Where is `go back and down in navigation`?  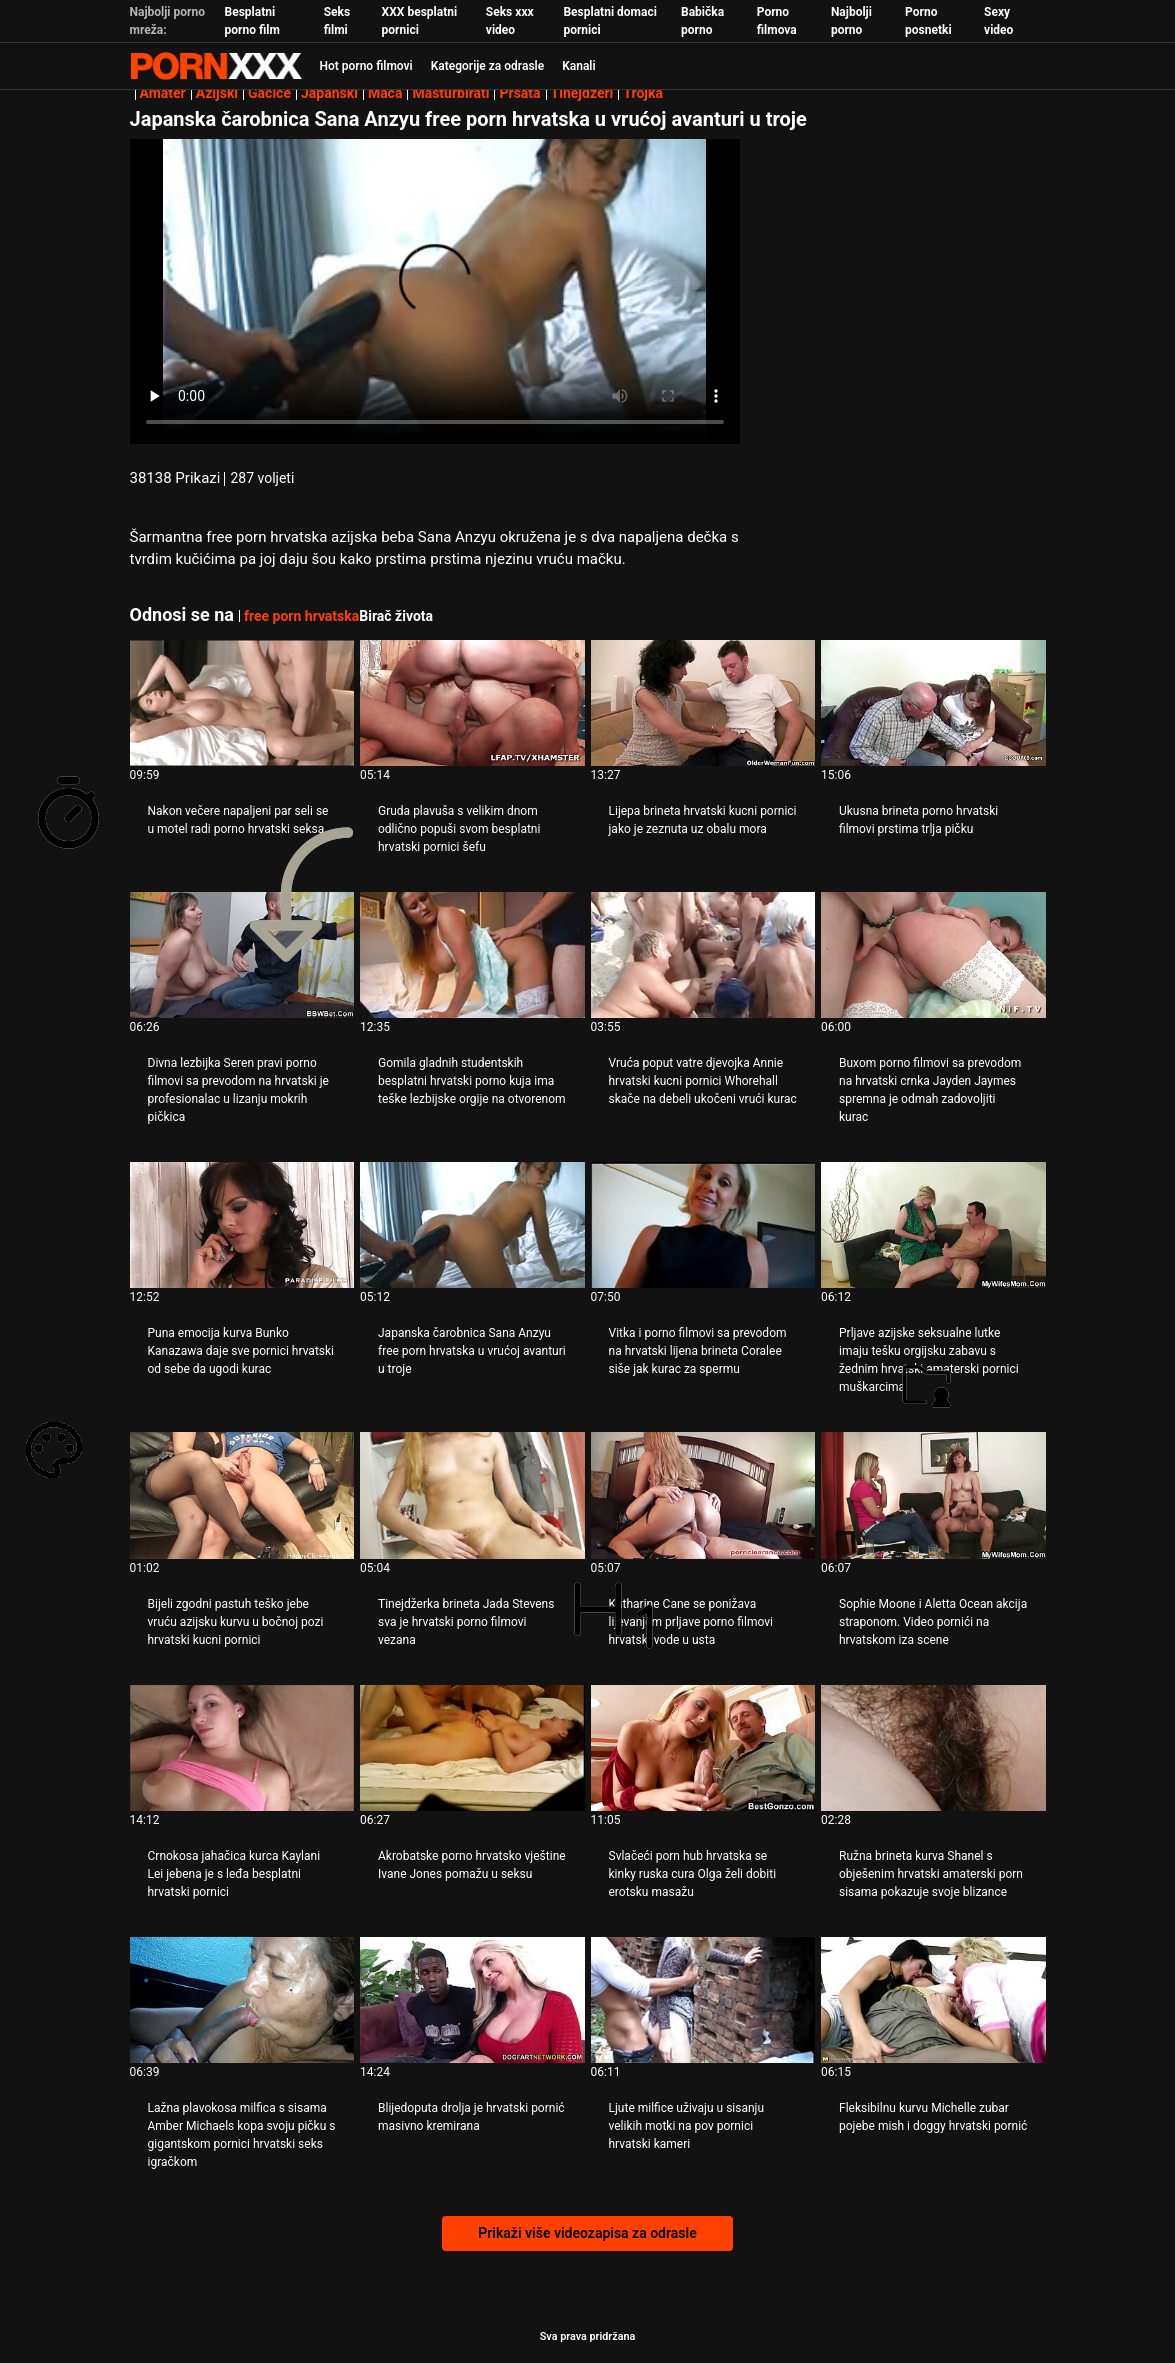 go back and down in navigation is located at coordinates (301, 894).